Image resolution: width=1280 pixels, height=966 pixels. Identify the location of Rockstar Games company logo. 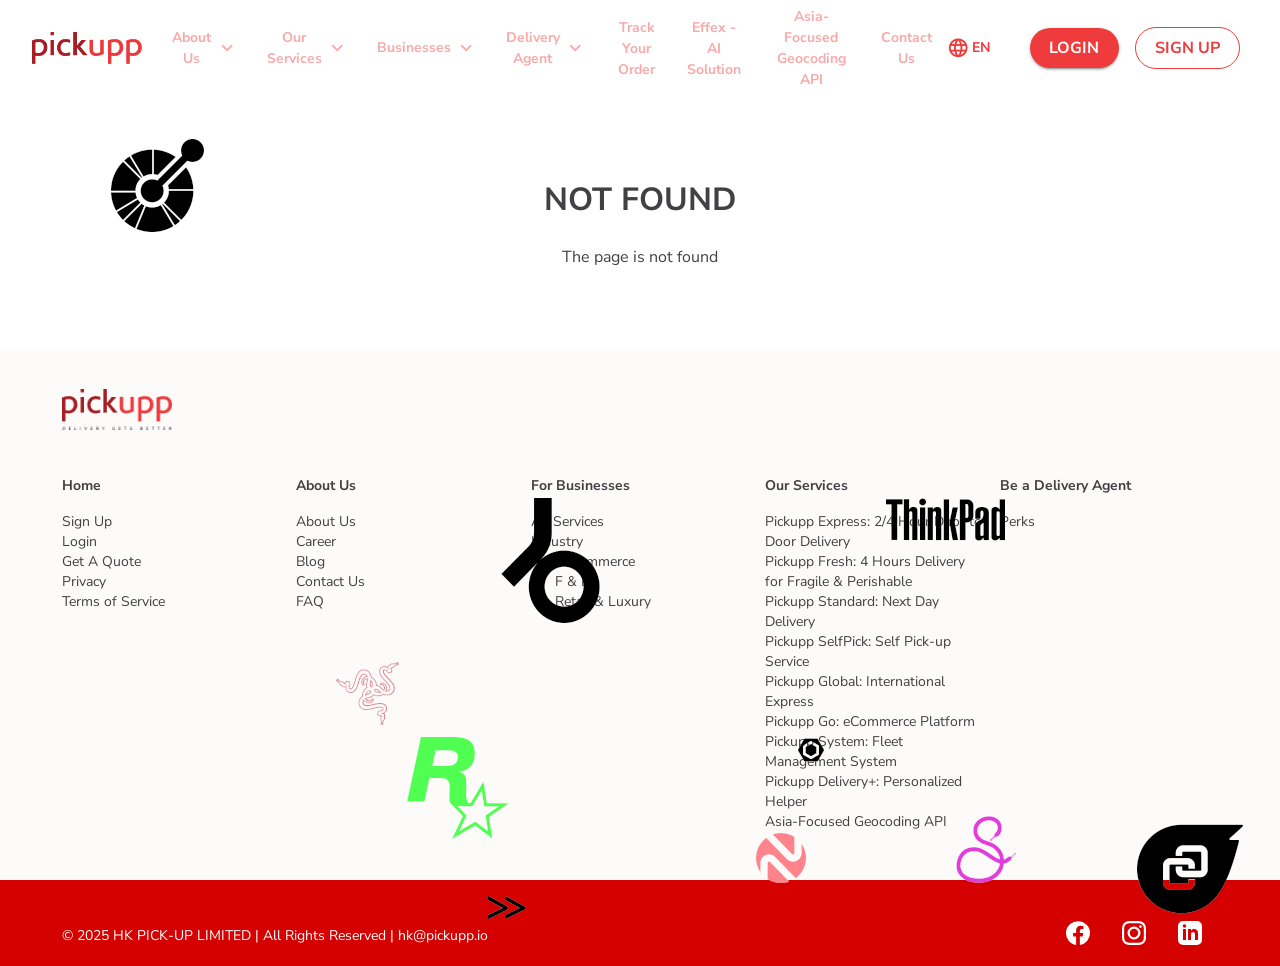
(458, 788).